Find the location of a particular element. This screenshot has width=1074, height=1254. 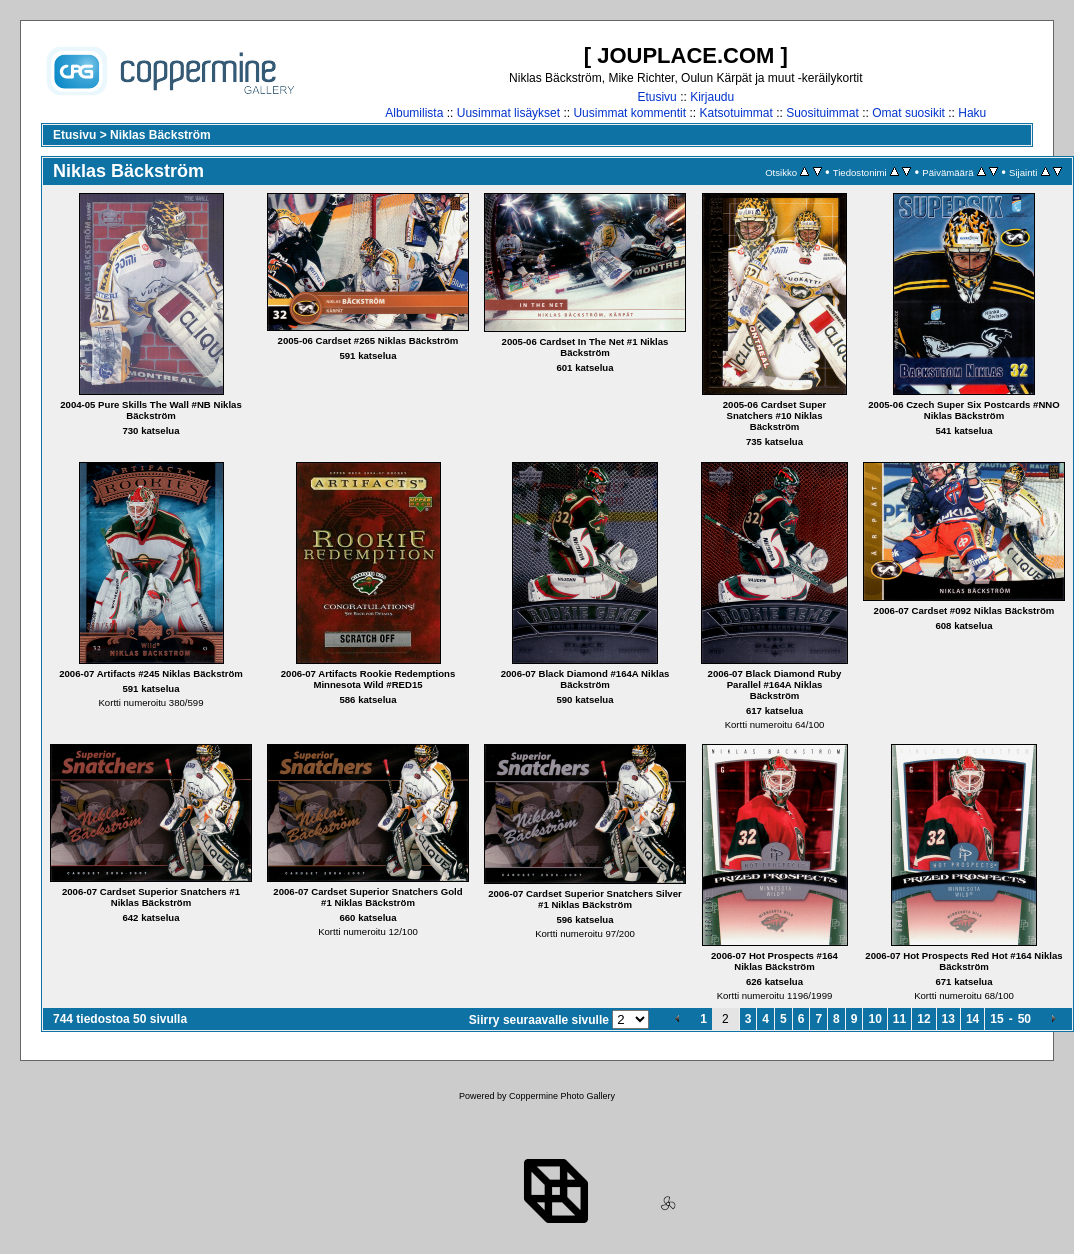

adjust fan or ventilation settings is located at coordinates (668, 1204).